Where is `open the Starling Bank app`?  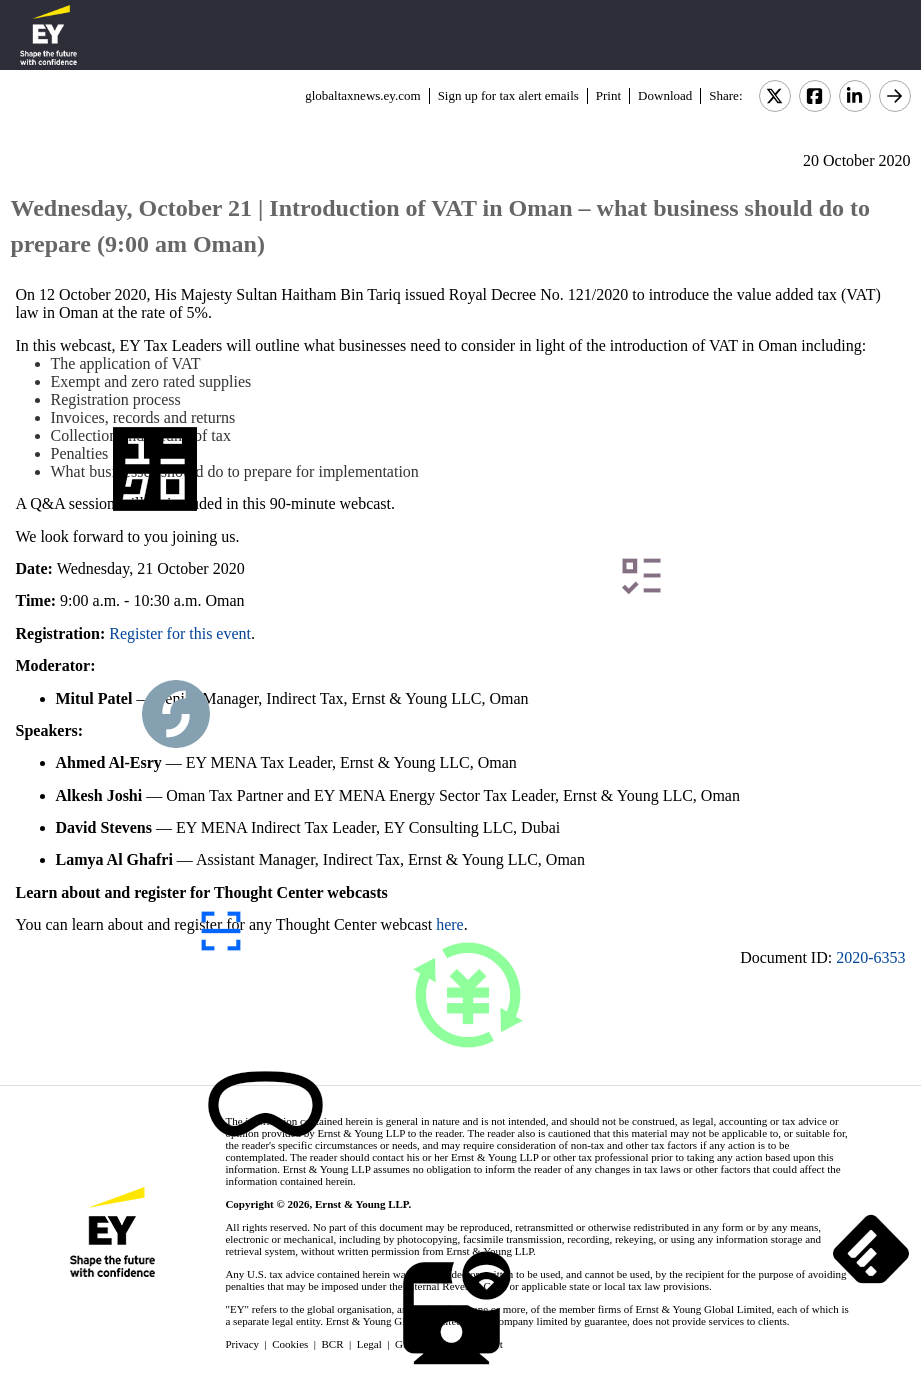 open the Starling Bank app is located at coordinates (176, 714).